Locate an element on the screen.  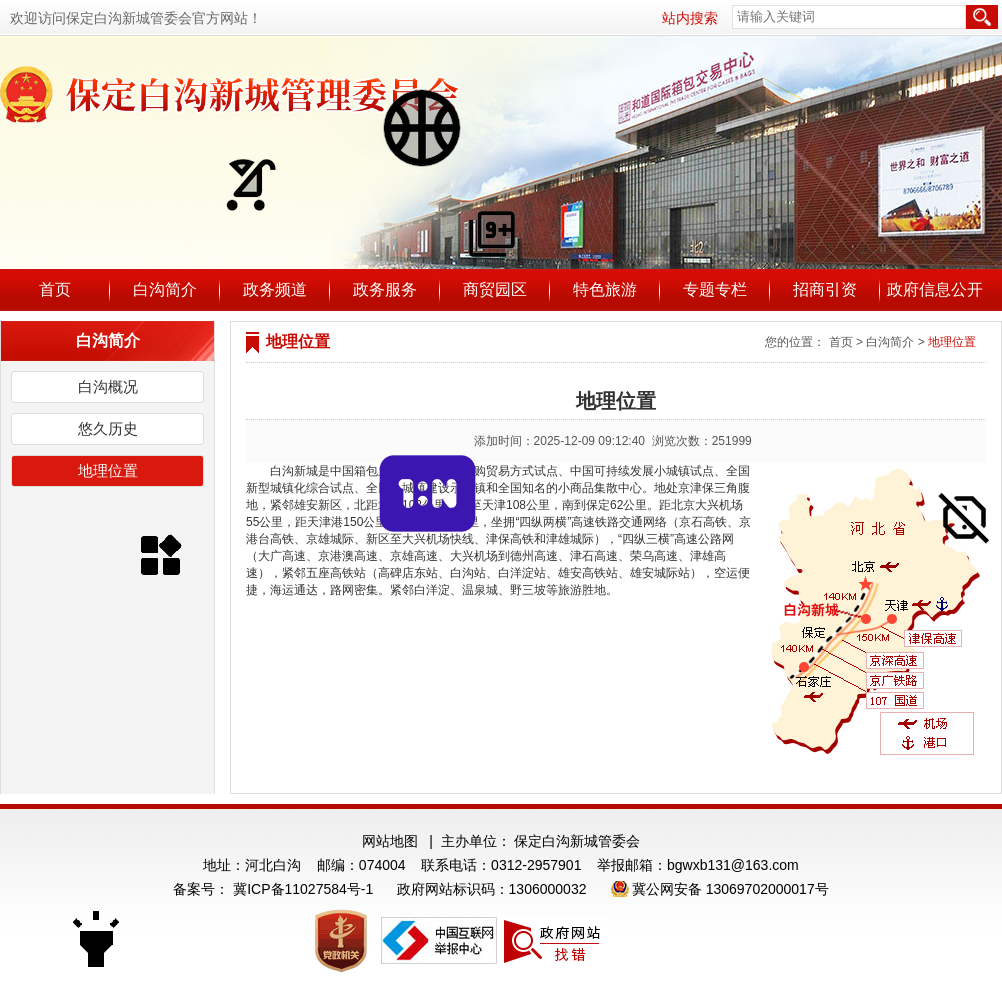
find stroller-friendly or family amenities is located at coordinates (248, 183).